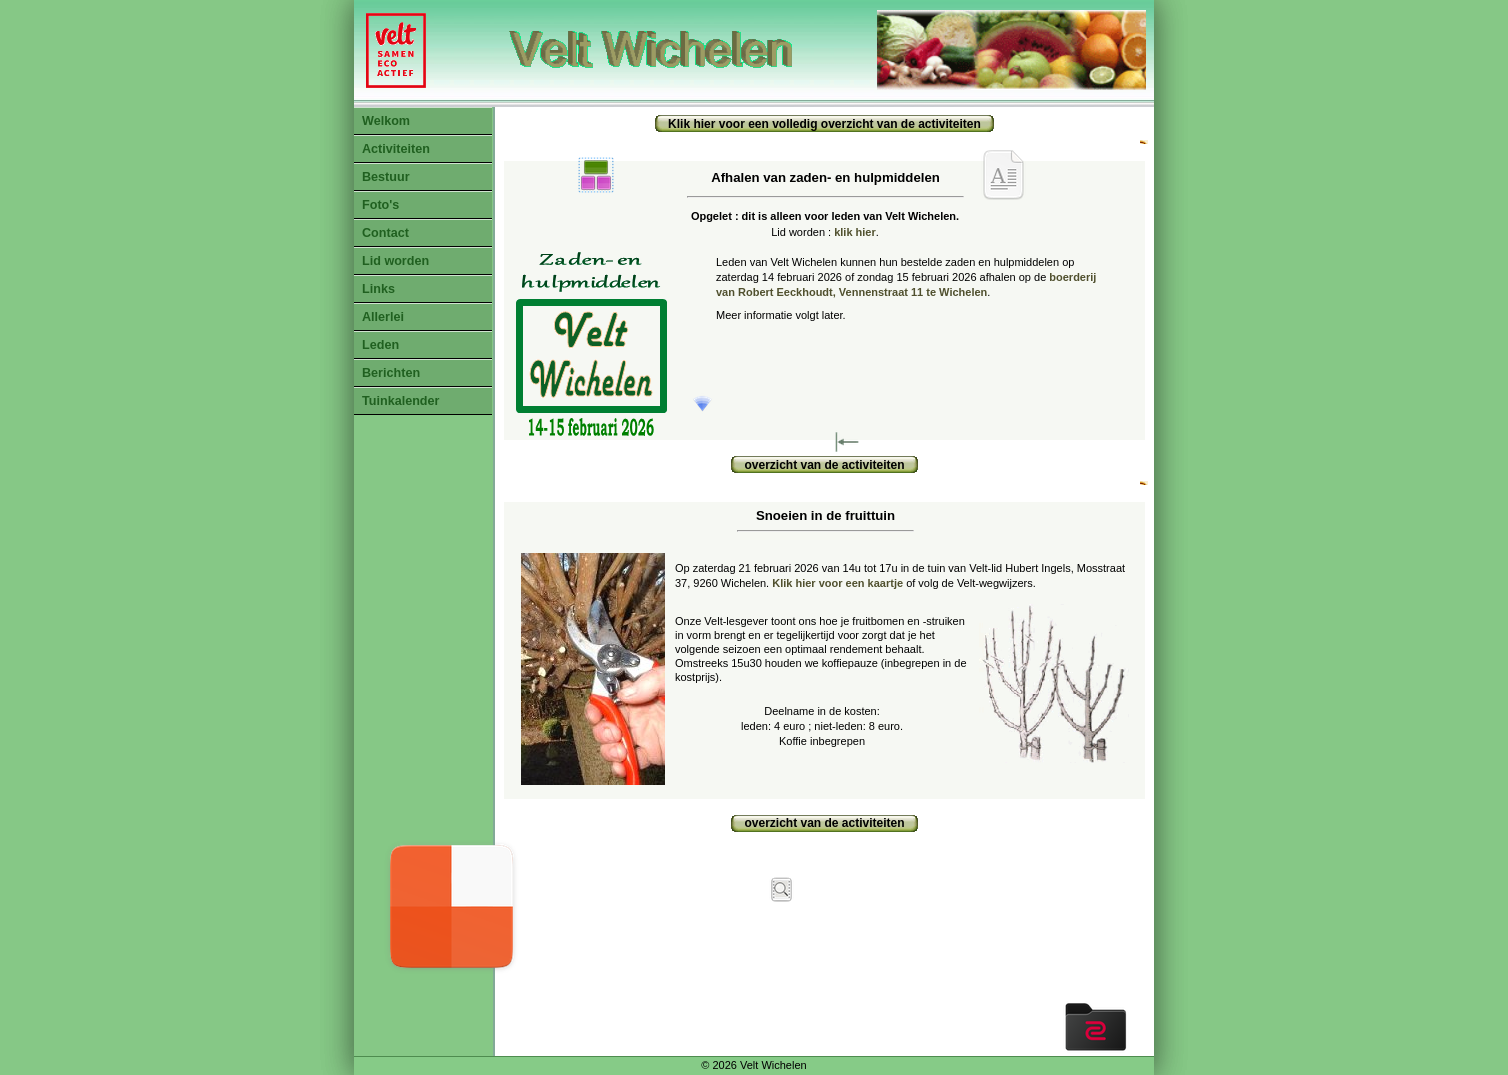 This screenshot has width=1508, height=1075. What do you see at coordinates (451, 906) in the screenshot?
I see `switch to the top-right workspace` at bounding box center [451, 906].